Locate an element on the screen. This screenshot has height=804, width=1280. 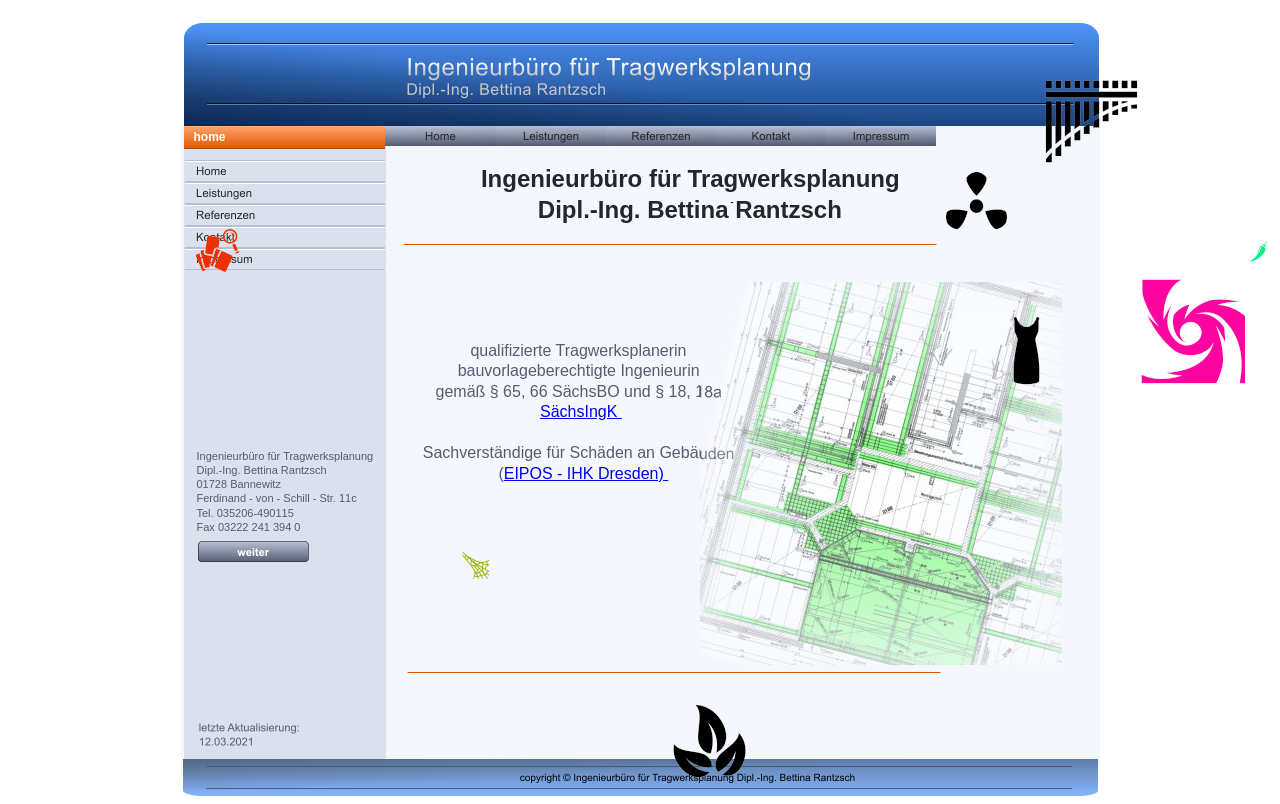
indicates eco-friendly or organic option is located at coordinates (710, 741).